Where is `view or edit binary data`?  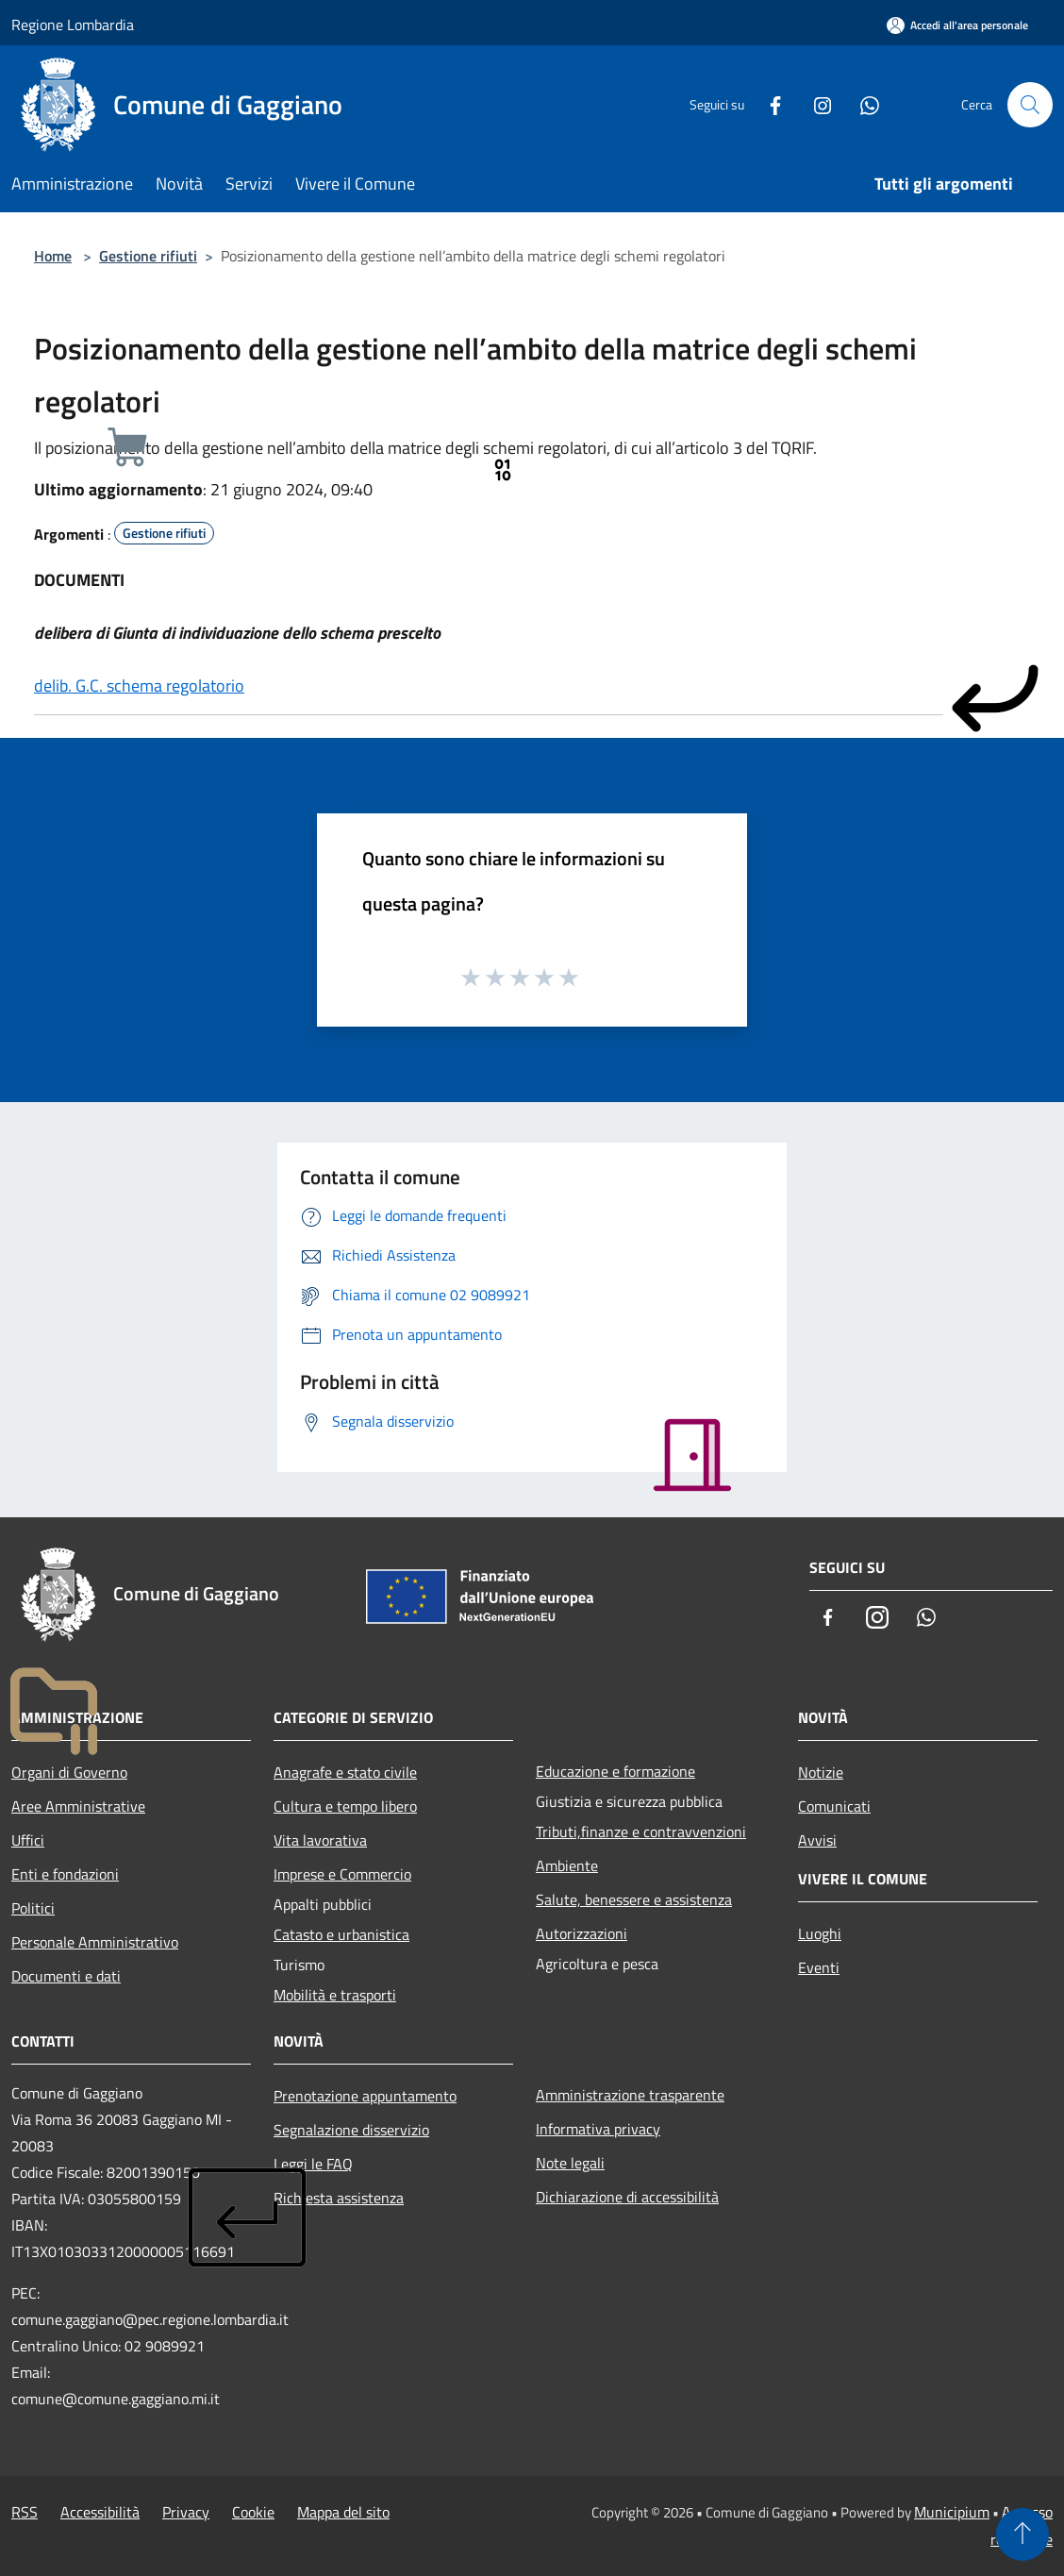 view or edit binary data is located at coordinates (503, 470).